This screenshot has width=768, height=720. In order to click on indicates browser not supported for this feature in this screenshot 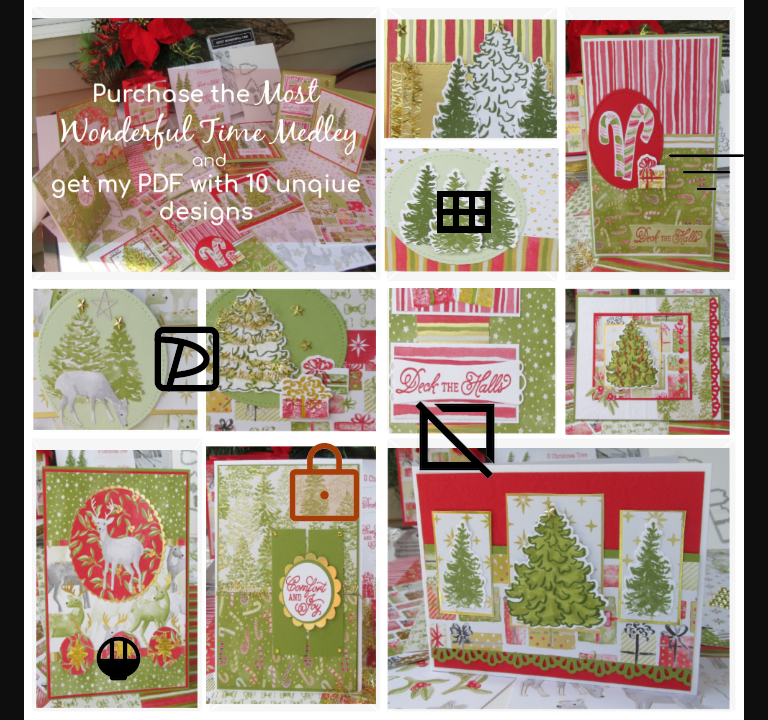, I will do `click(457, 437)`.